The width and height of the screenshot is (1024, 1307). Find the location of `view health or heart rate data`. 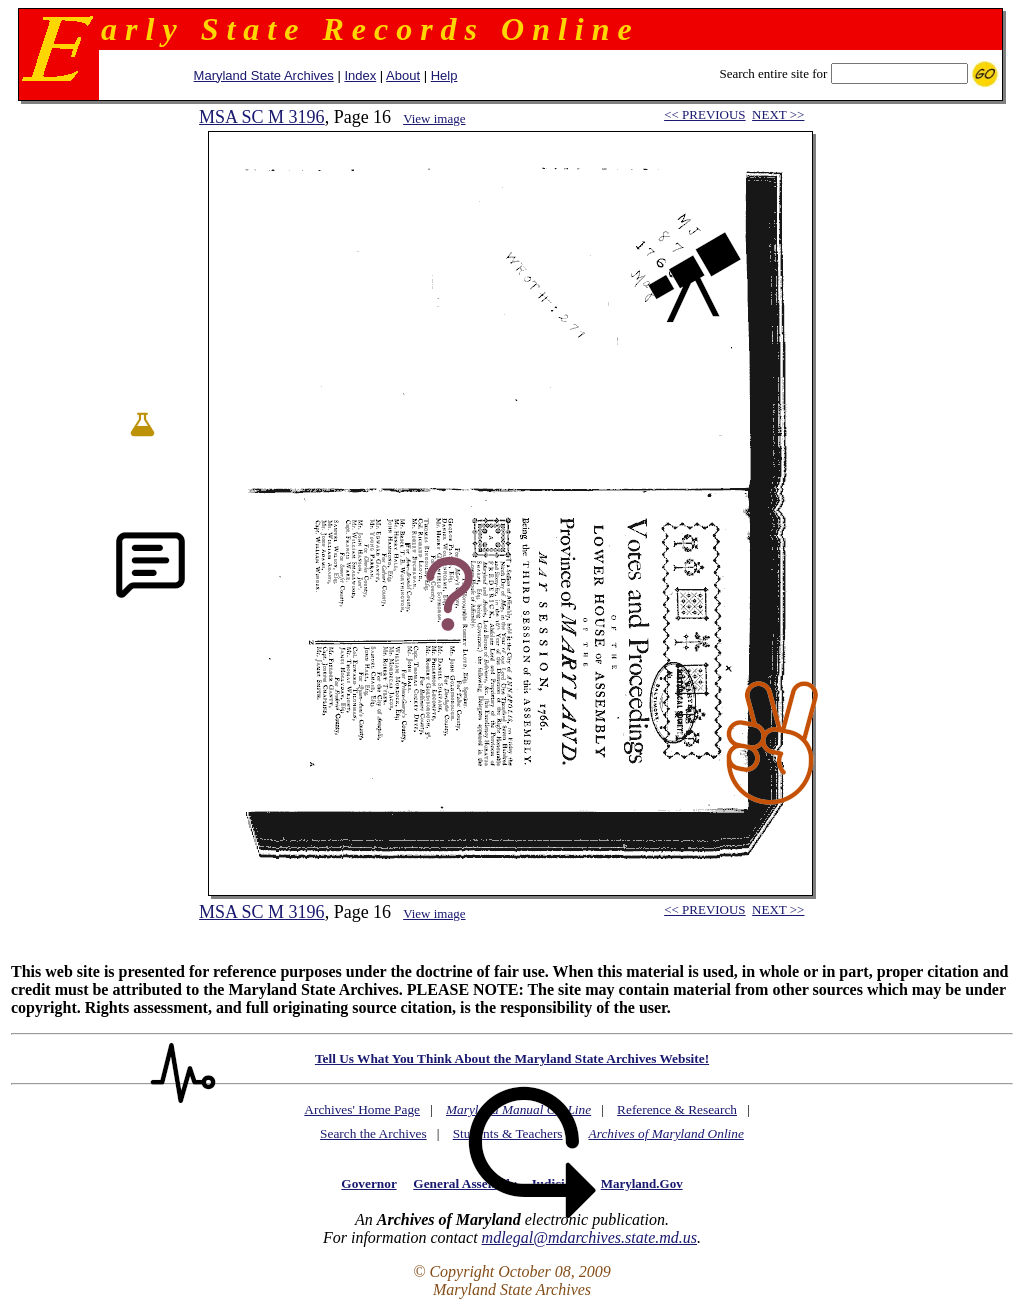

view health or heart rate data is located at coordinates (183, 1073).